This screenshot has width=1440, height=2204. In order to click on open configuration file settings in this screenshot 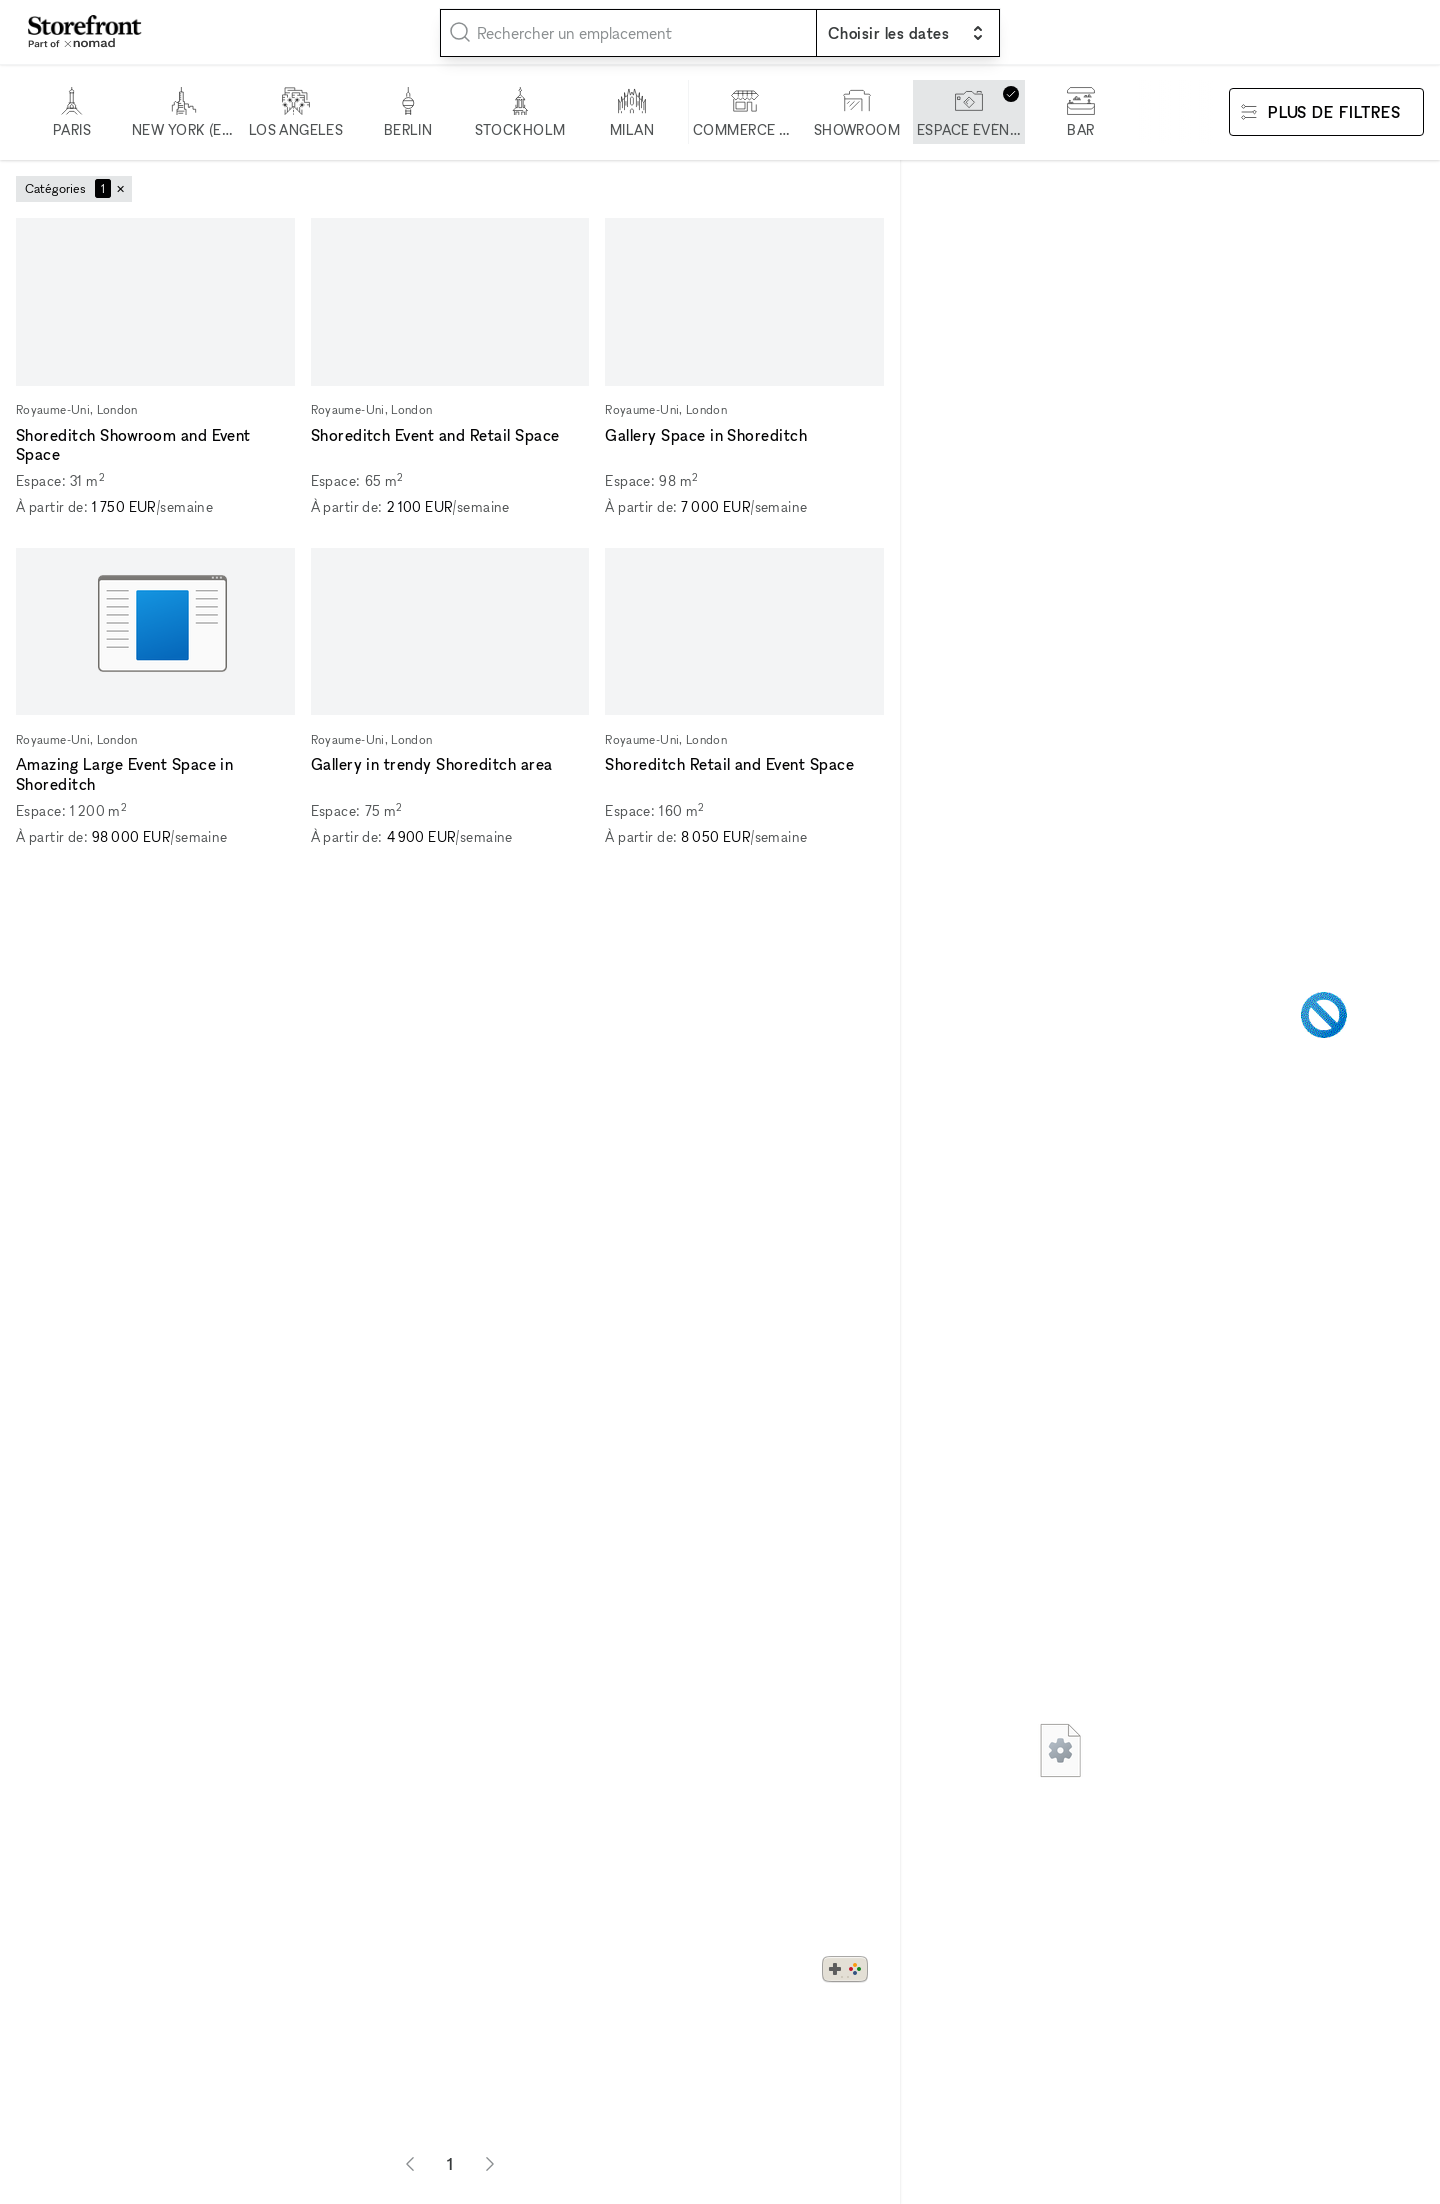, I will do `click(1060, 1750)`.